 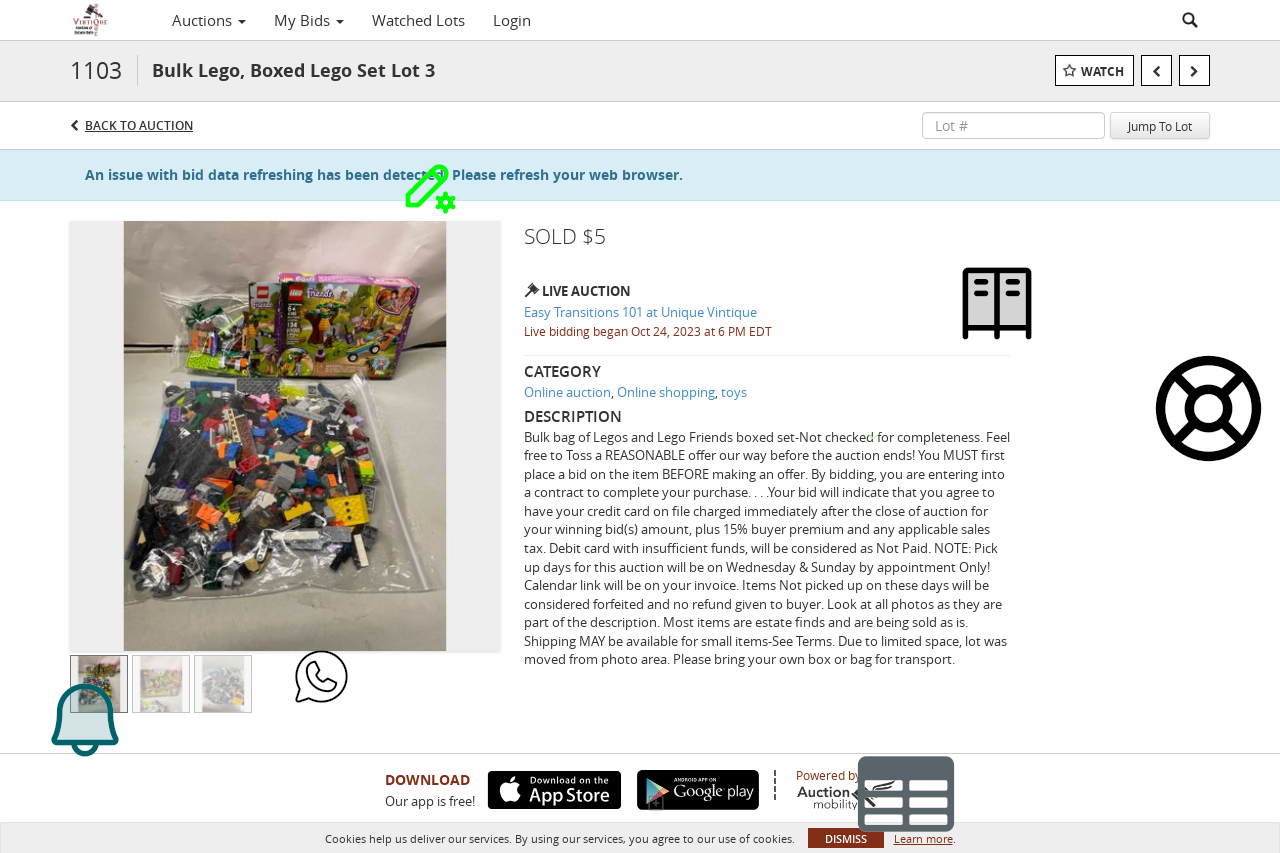 I want to click on access help or support, so click(x=1208, y=408).